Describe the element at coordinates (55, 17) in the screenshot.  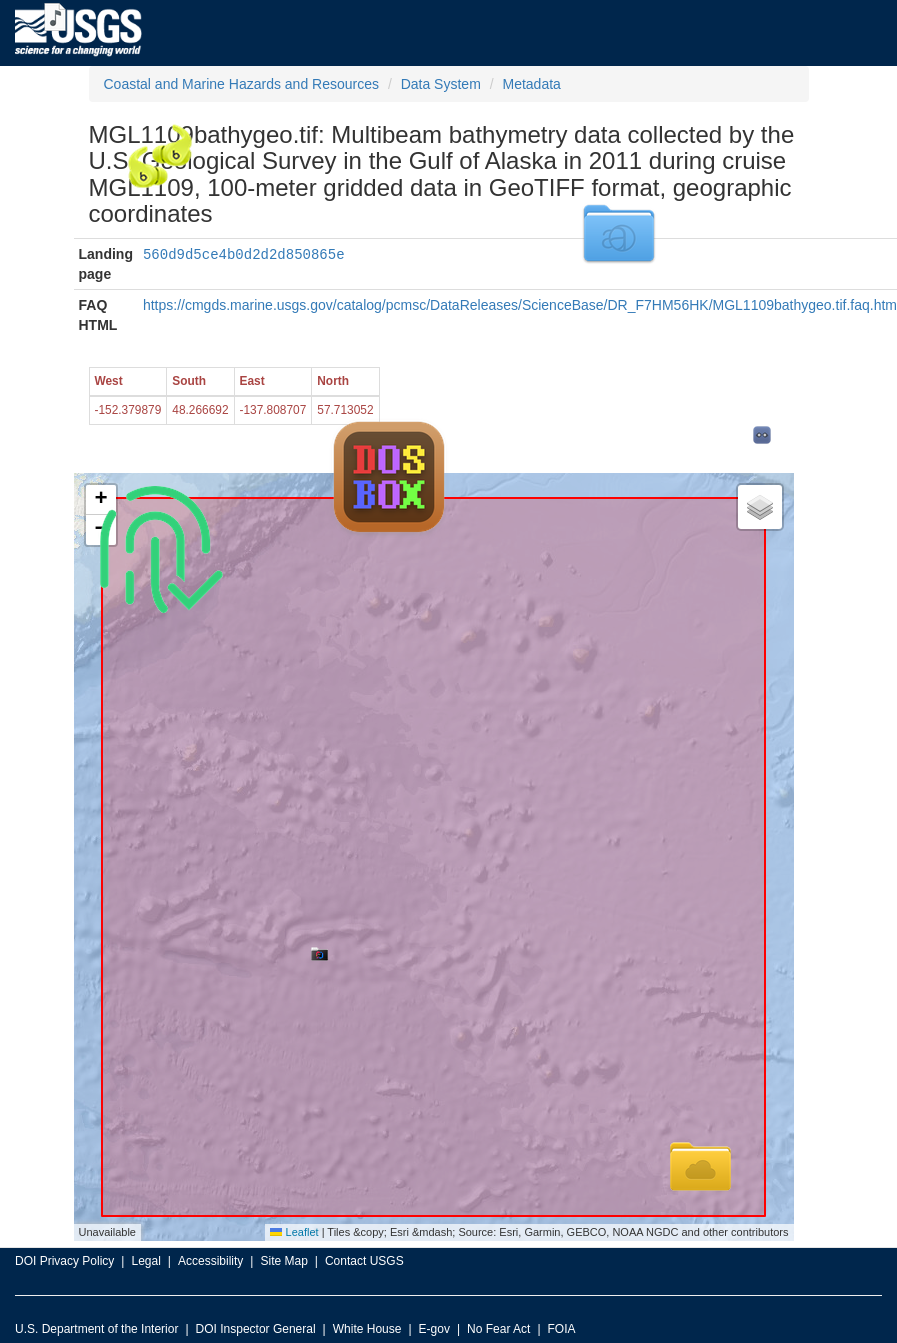
I see `open an audio file` at that location.